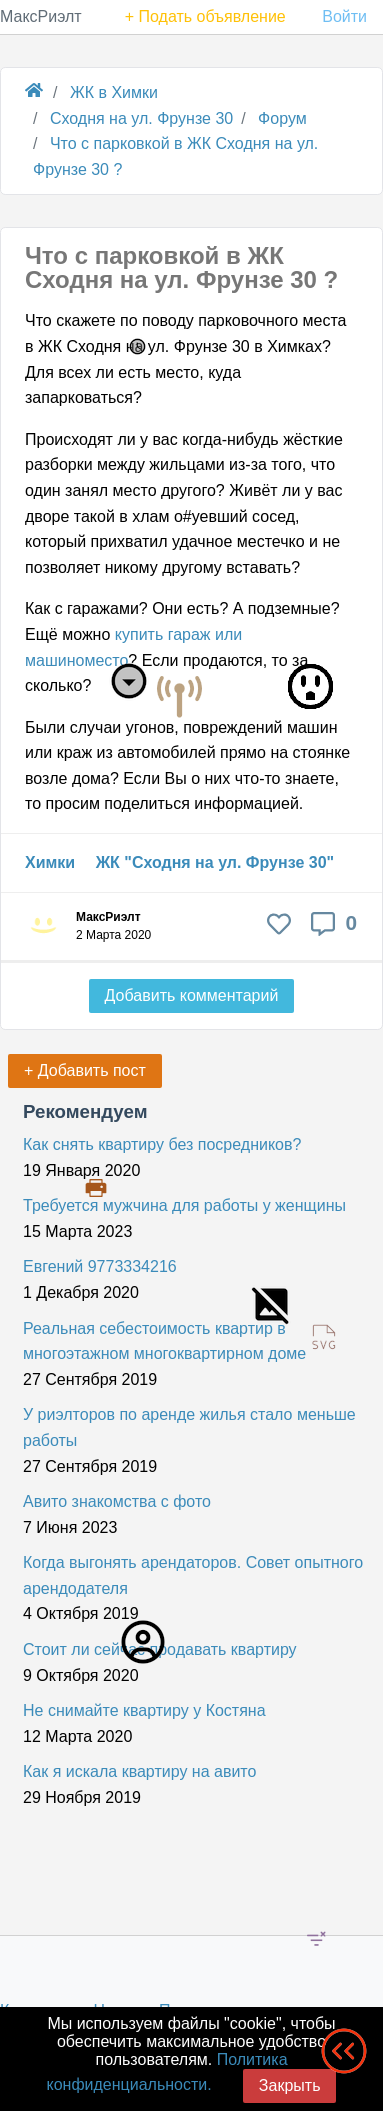 The width and height of the screenshot is (383, 2111). What do you see at coordinates (310, 686) in the screenshot?
I see `electrical outlet or power socket indicator` at bounding box center [310, 686].